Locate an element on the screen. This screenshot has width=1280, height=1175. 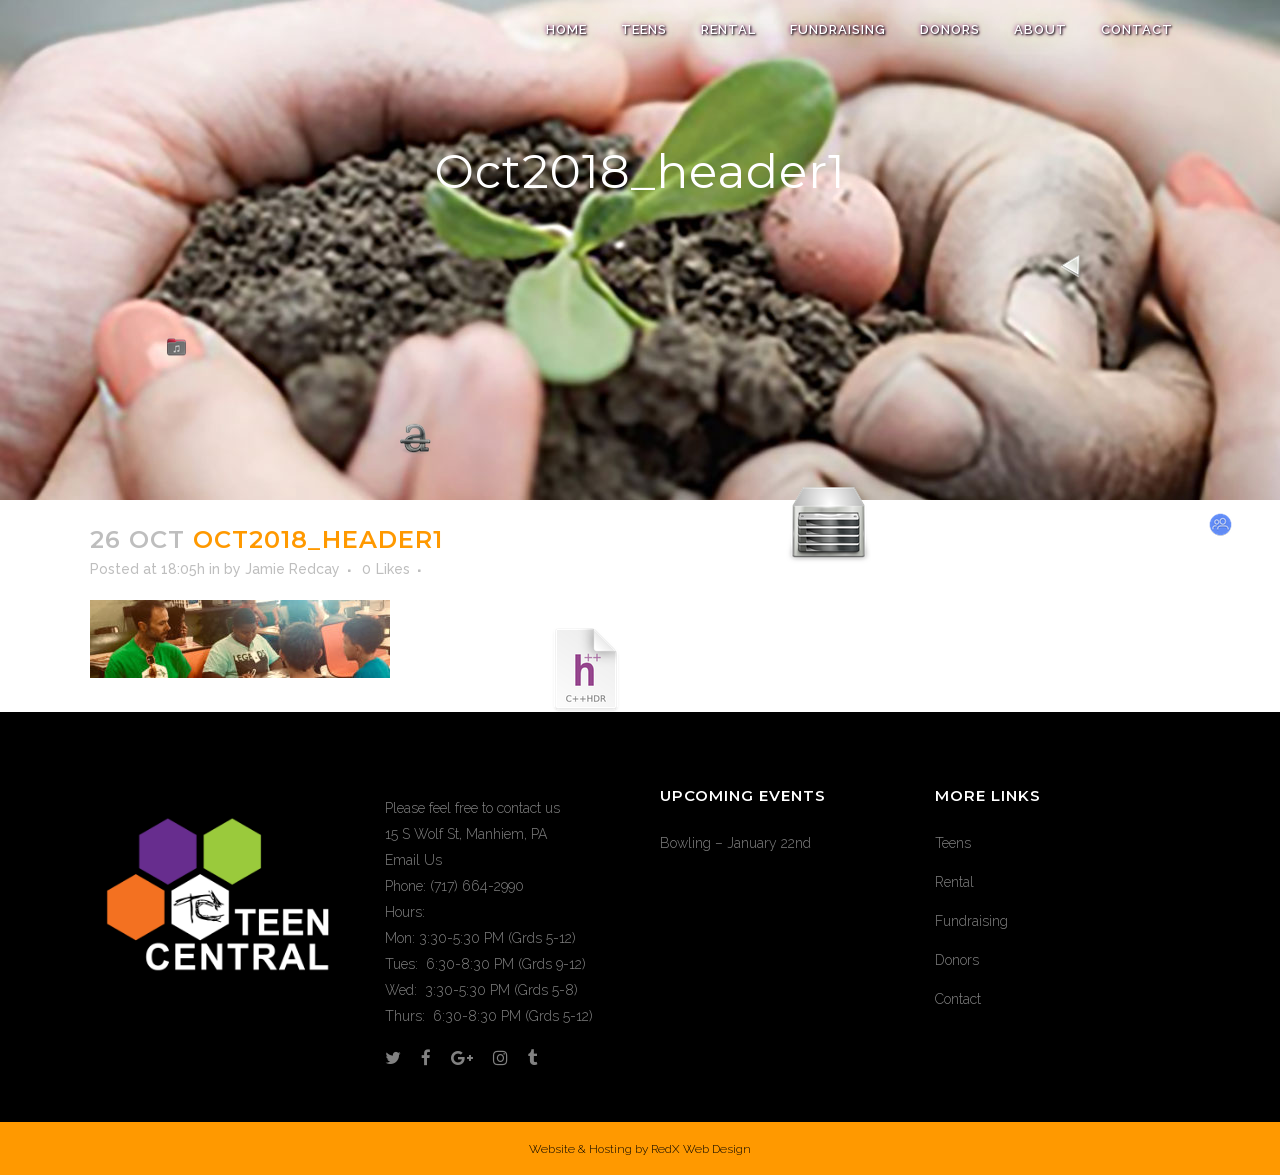
switch to a different user account is located at coordinates (1220, 524).